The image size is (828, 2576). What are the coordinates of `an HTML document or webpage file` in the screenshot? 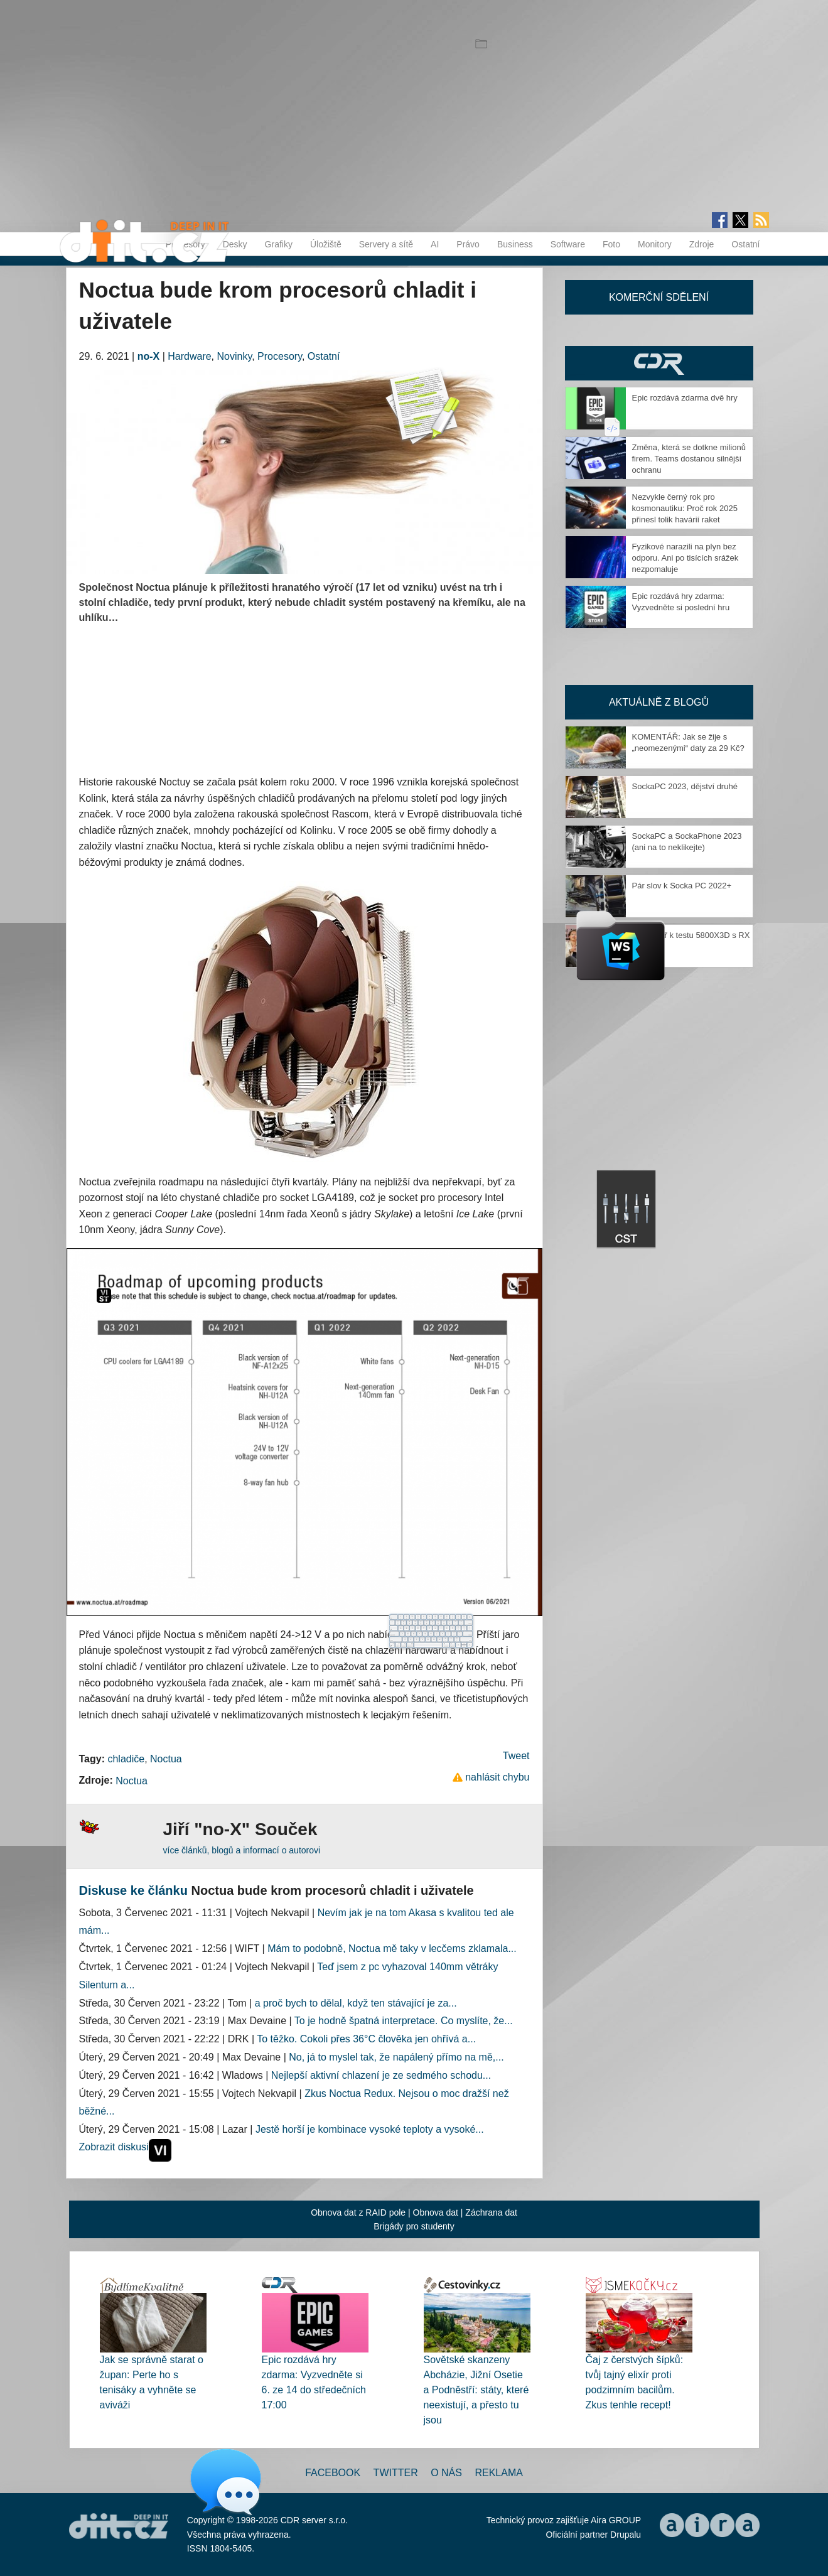 It's located at (612, 427).